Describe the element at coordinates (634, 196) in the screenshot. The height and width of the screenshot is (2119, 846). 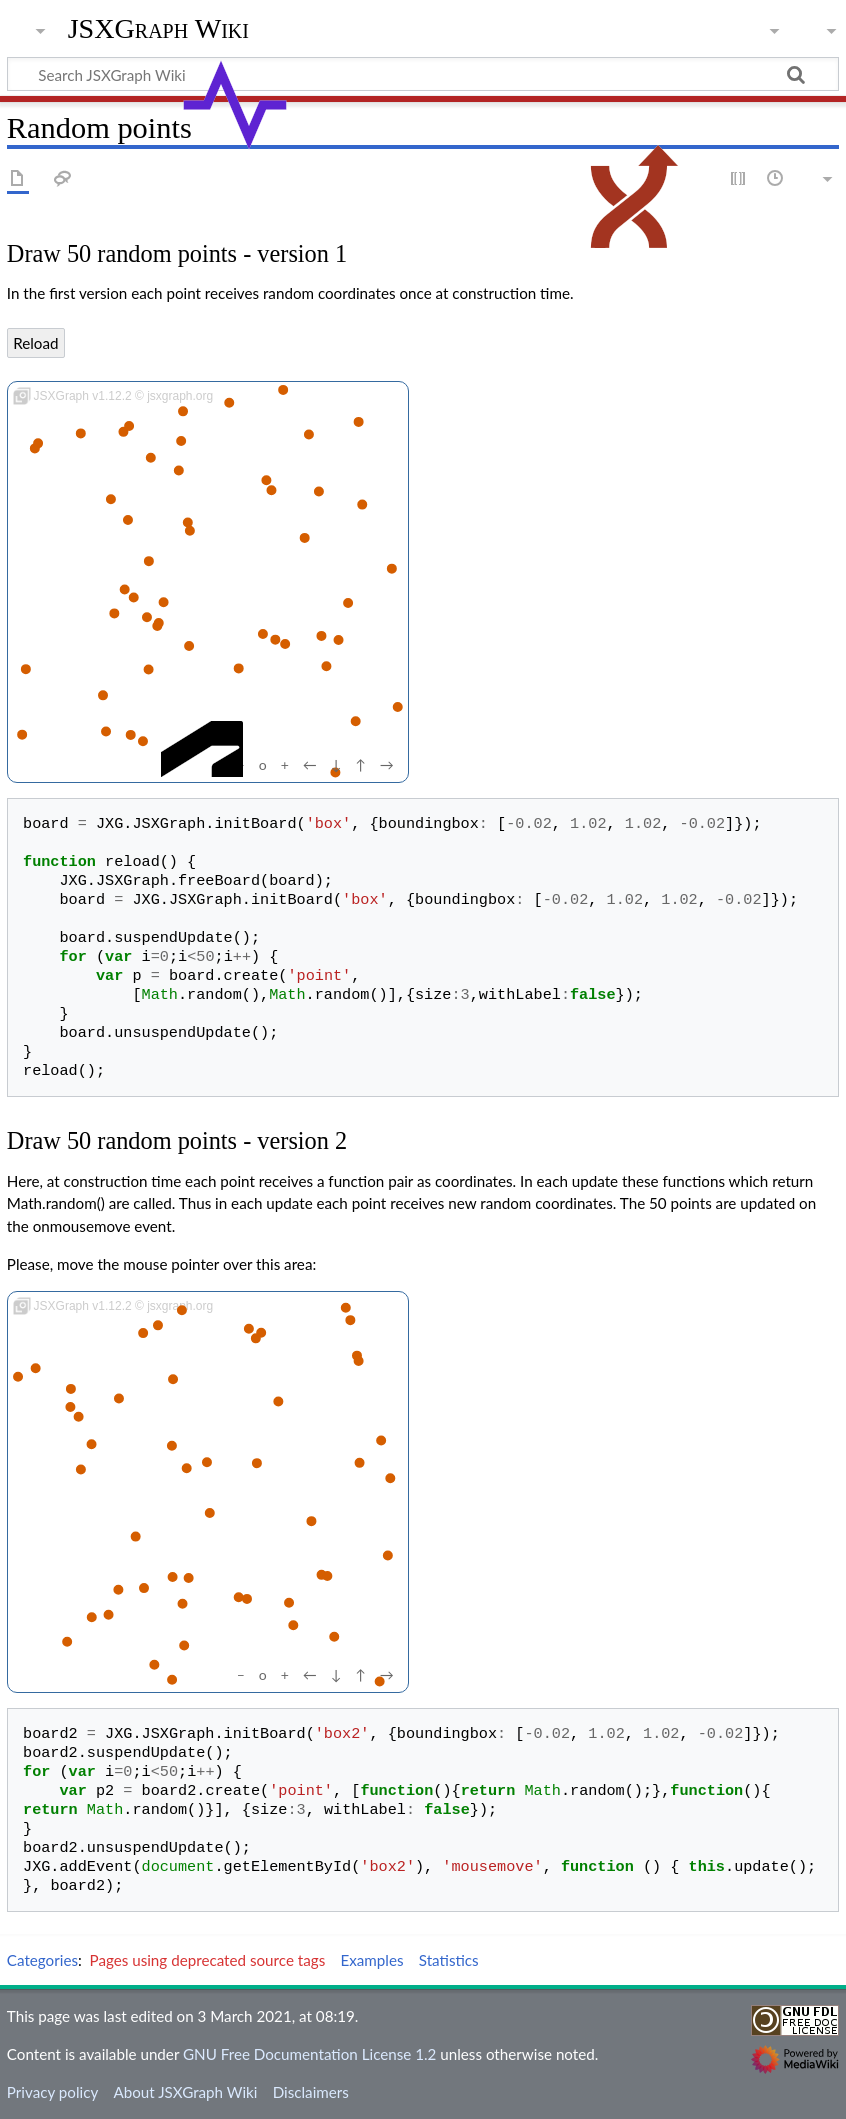
I see `open git extensions application` at that location.